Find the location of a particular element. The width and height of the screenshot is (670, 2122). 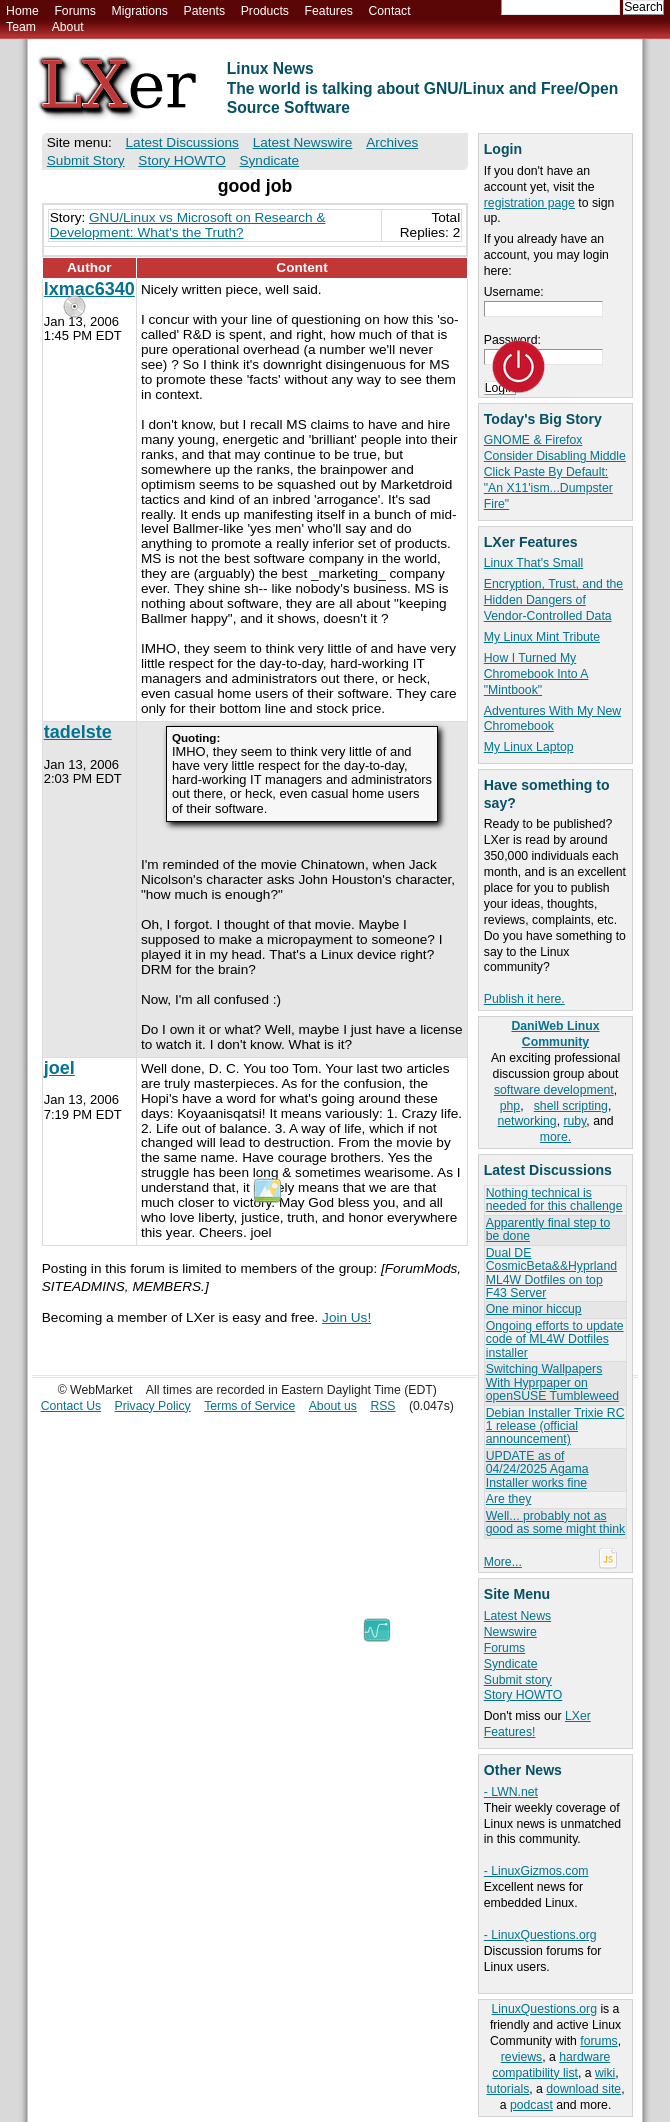

open the photos app is located at coordinates (267, 1190).